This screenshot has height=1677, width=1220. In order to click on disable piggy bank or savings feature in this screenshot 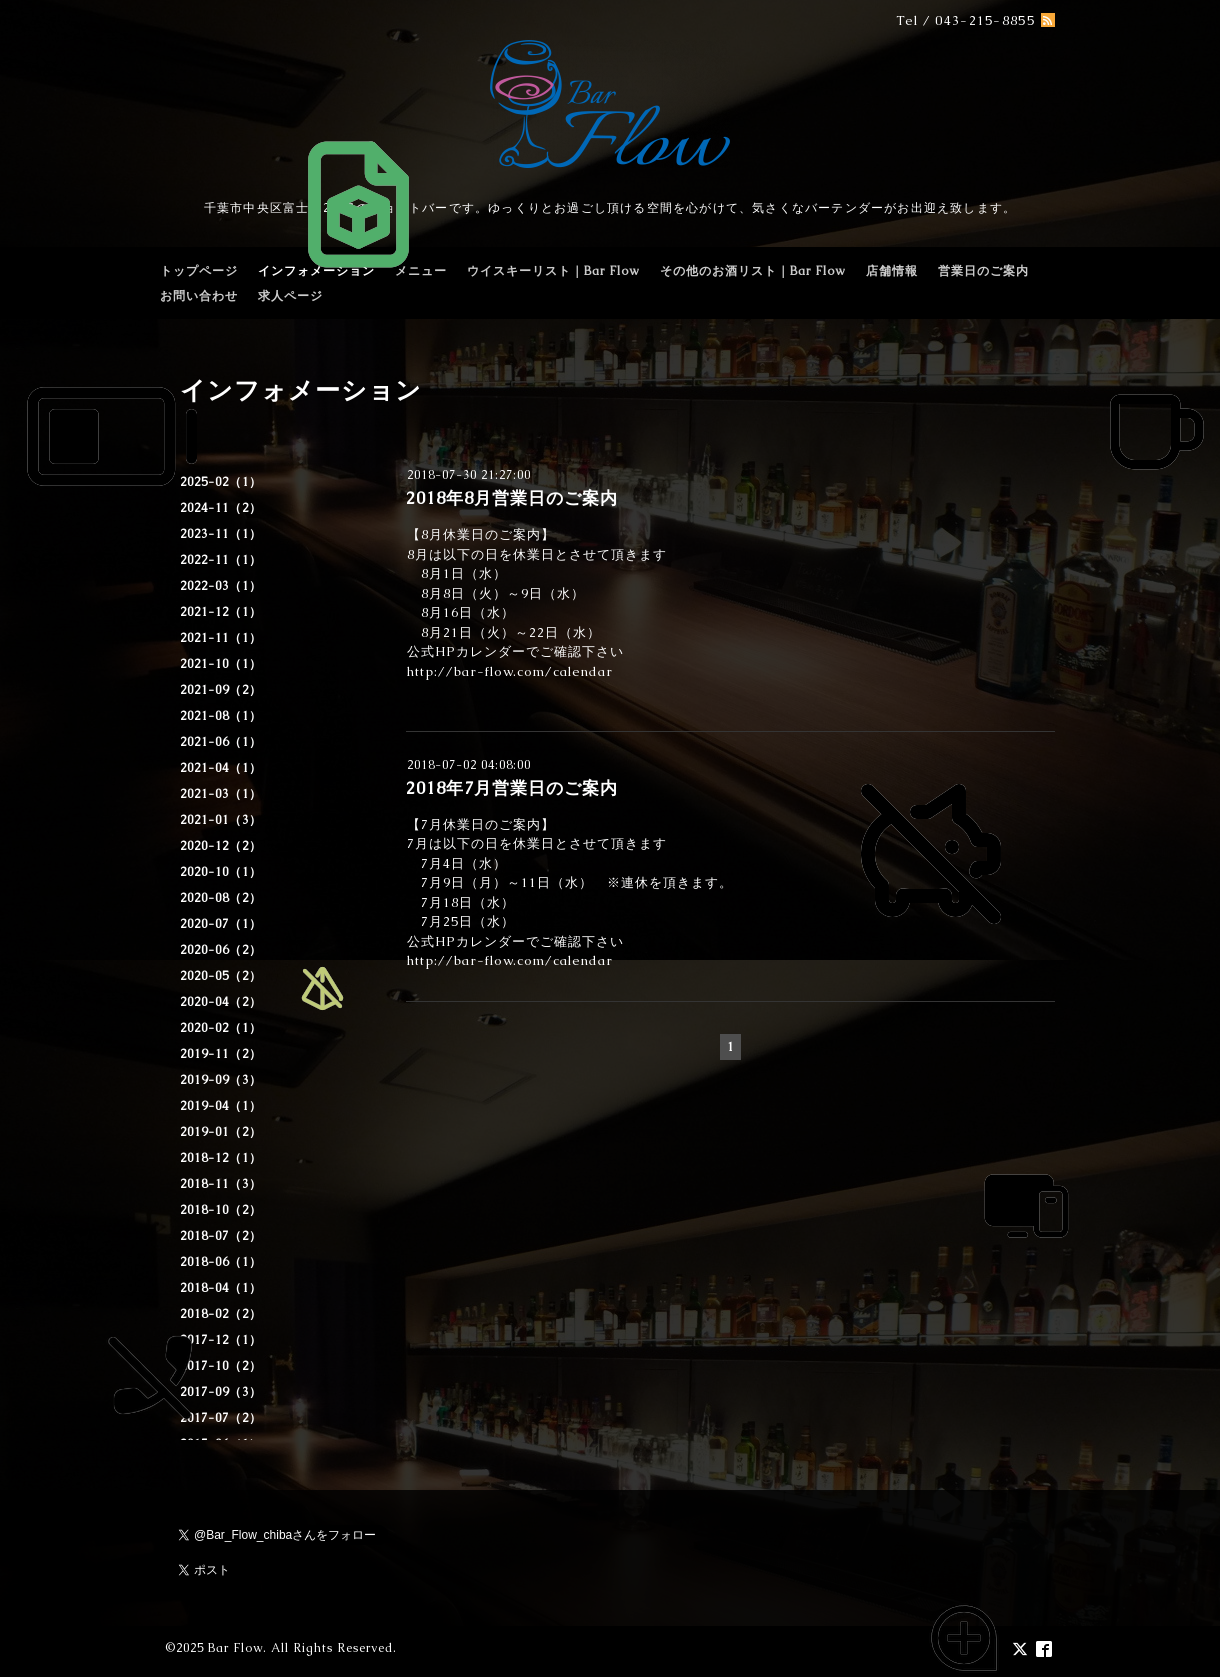, I will do `click(931, 854)`.